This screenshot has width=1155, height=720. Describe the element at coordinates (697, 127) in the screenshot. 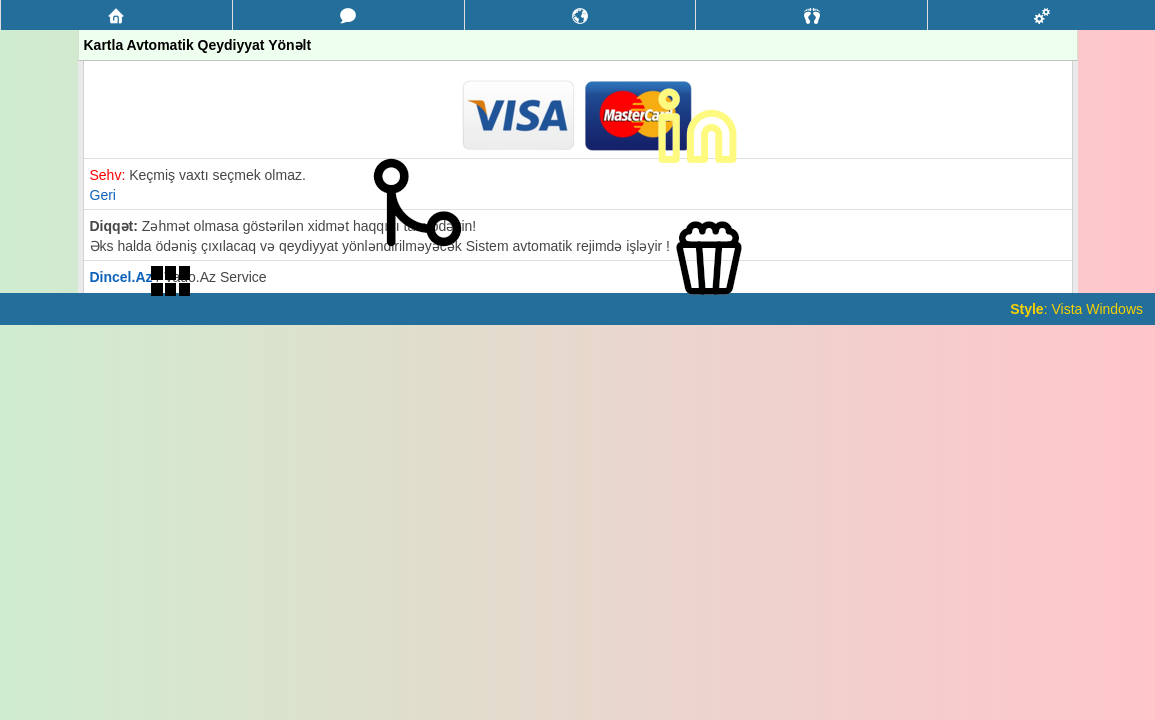

I see `visit linkedin profile` at that location.